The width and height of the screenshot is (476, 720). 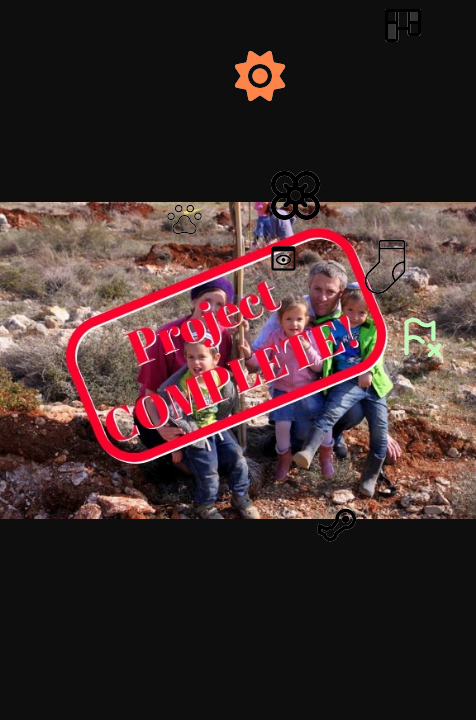 What do you see at coordinates (295, 195) in the screenshot?
I see `access nature or garden-related content` at bounding box center [295, 195].